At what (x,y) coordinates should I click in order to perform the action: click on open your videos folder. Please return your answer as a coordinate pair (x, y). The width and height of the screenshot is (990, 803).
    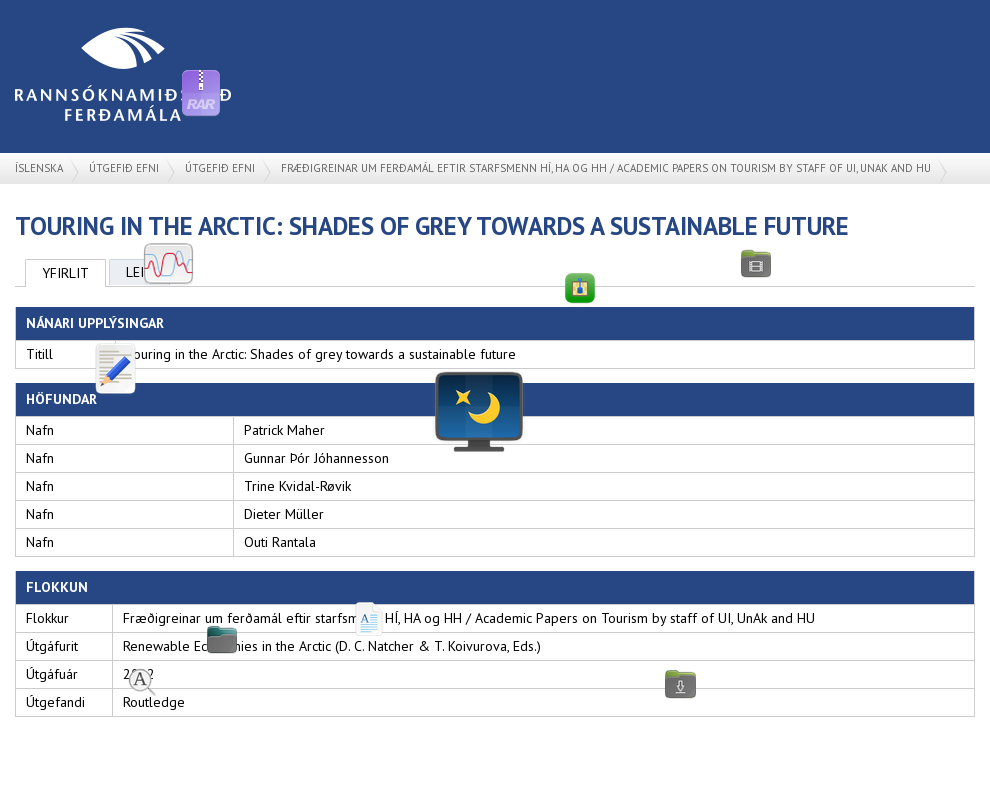
    Looking at the image, I should click on (756, 263).